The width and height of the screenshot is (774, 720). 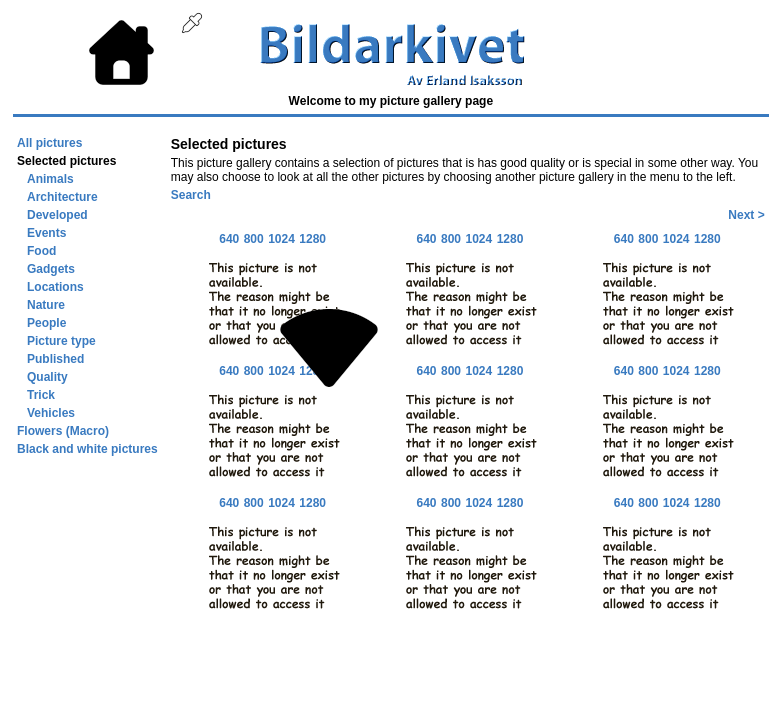 What do you see at coordinates (192, 23) in the screenshot?
I see `pick a color from the screen` at bounding box center [192, 23].